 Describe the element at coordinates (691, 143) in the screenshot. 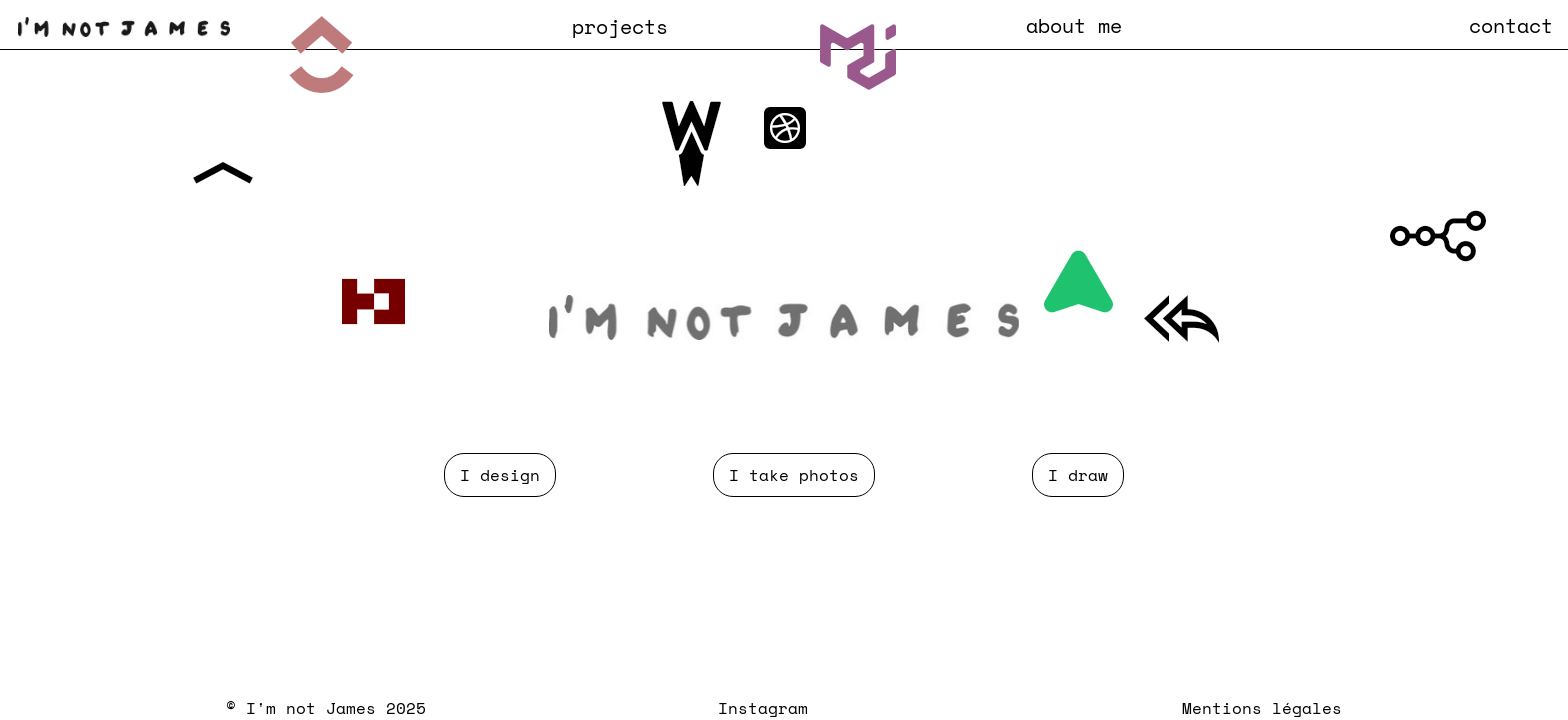

I see `WP Rocket plugin logo` at that location.